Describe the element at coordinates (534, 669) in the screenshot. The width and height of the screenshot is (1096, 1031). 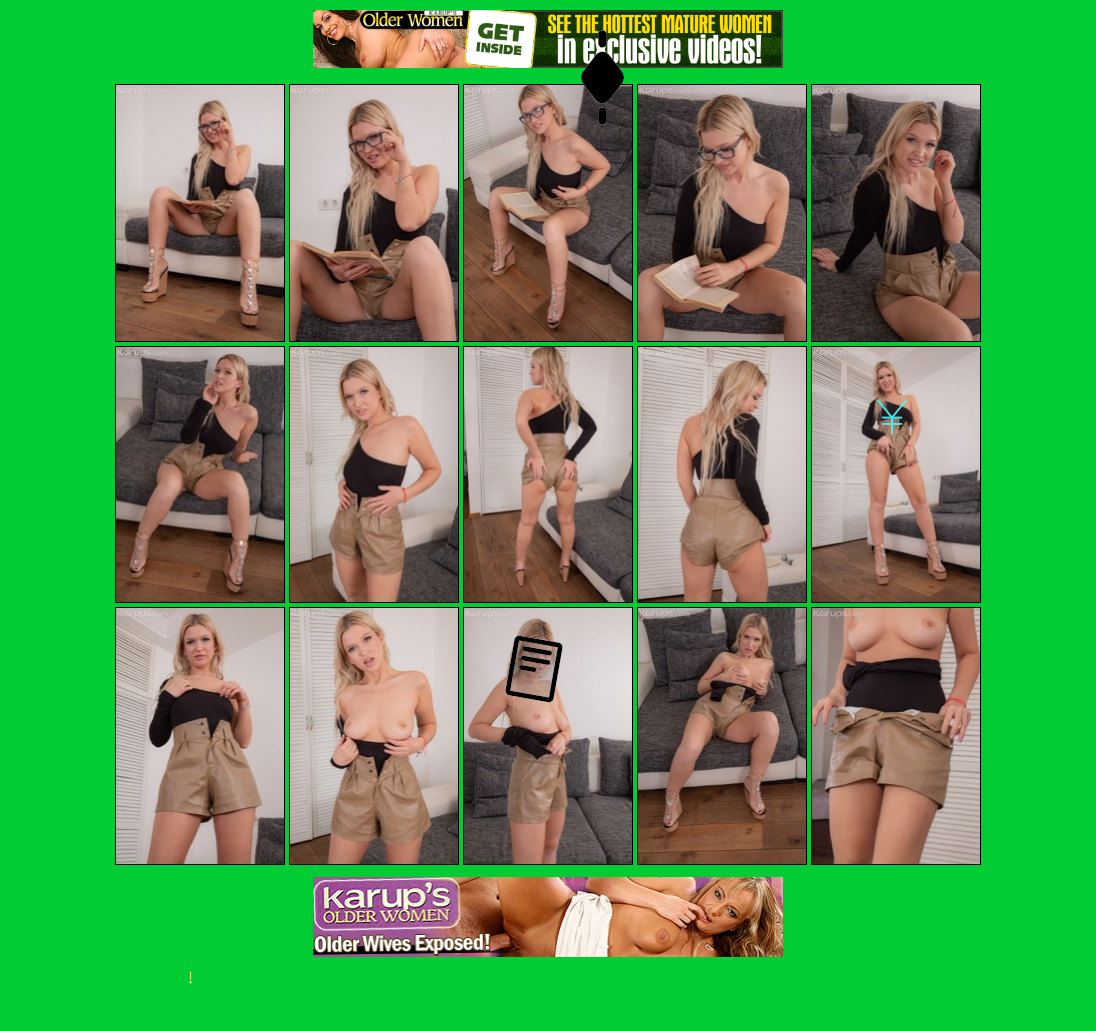
I see `view your resume or CV` at that location.